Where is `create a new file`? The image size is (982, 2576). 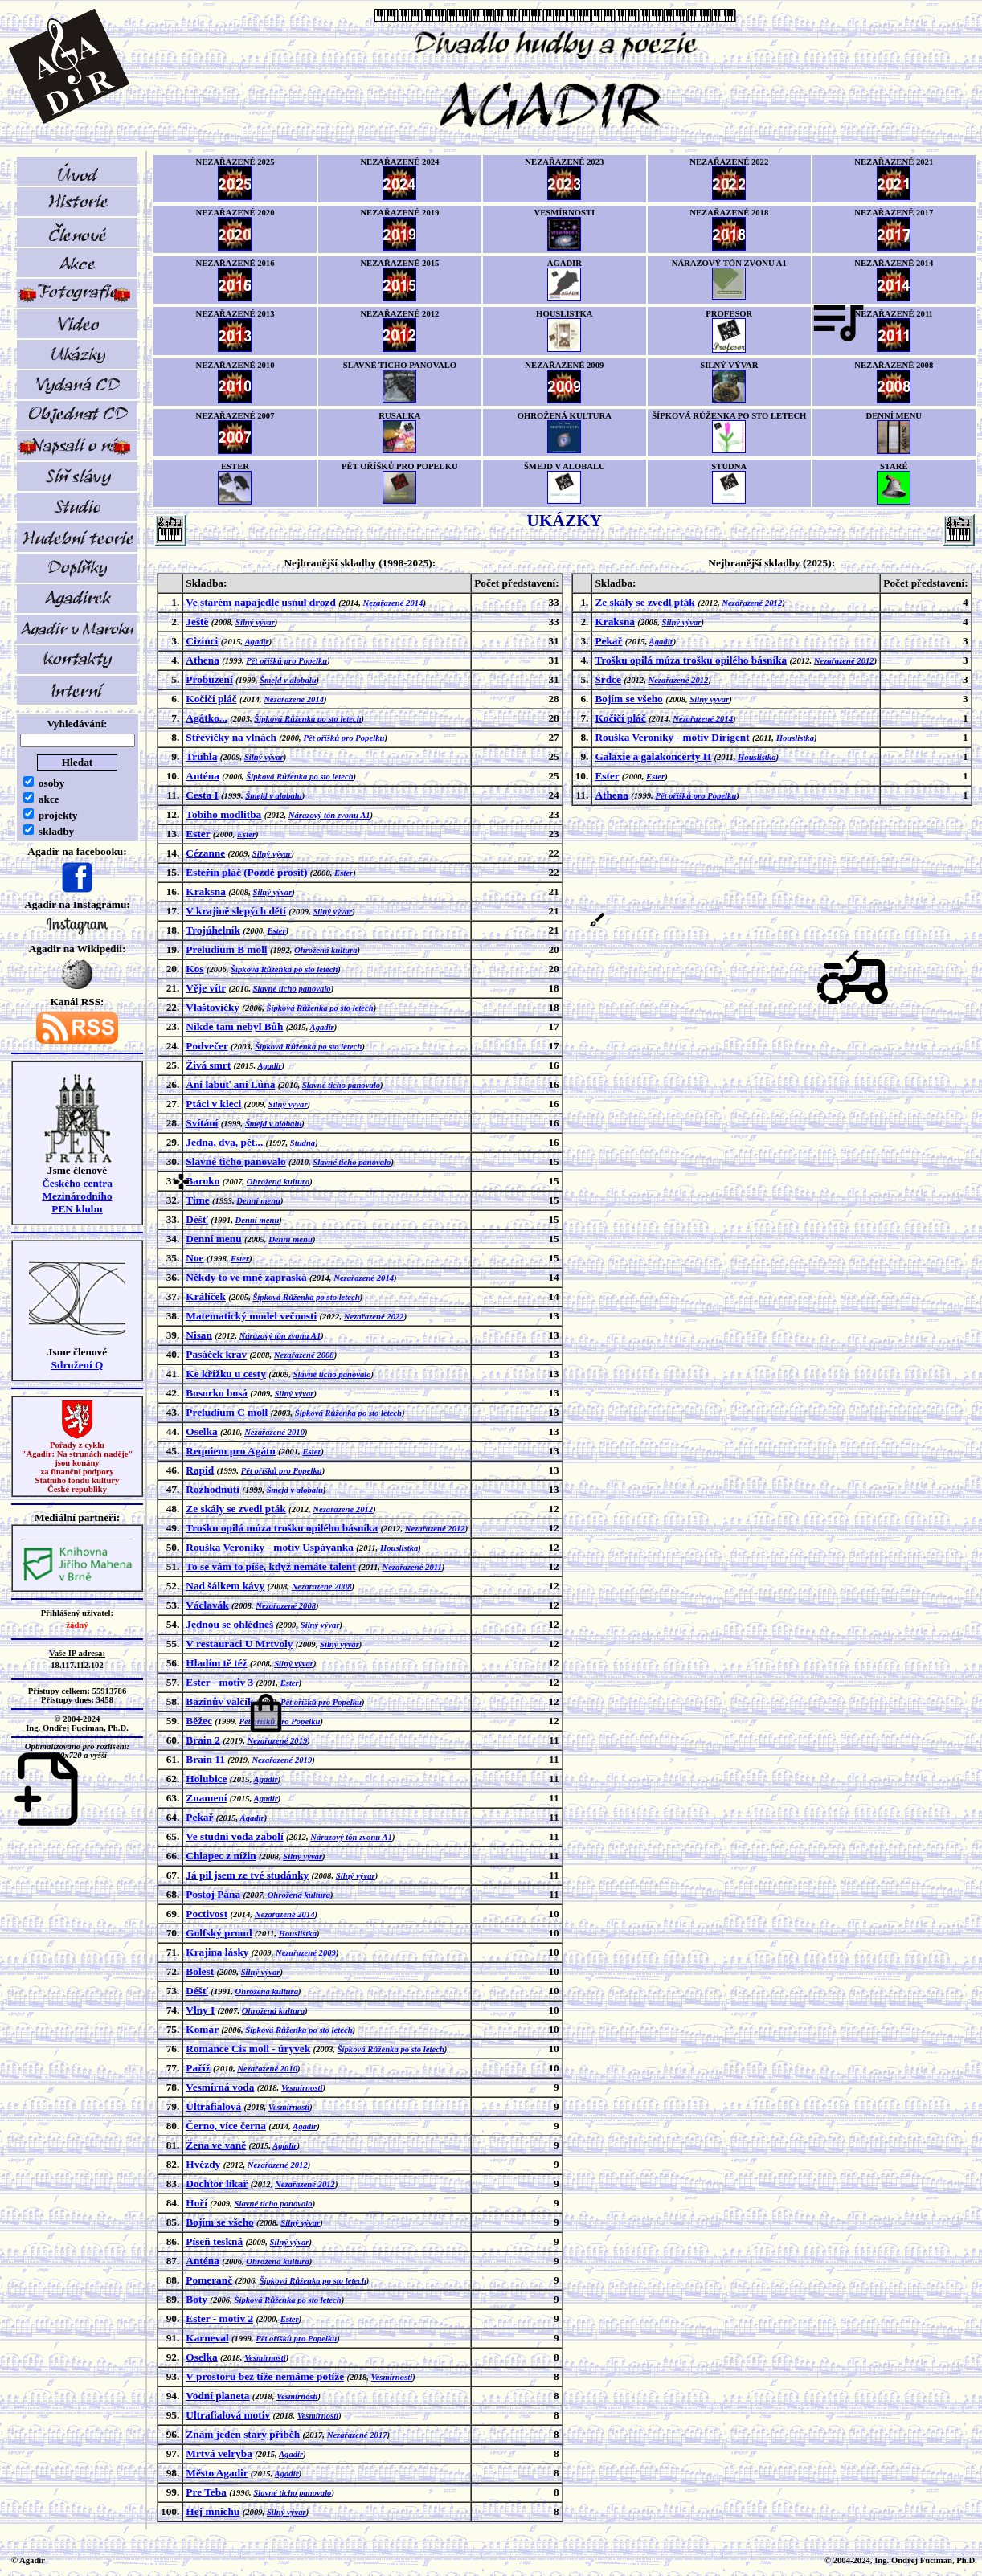 create a new file is located at coordinates (47, 1789).